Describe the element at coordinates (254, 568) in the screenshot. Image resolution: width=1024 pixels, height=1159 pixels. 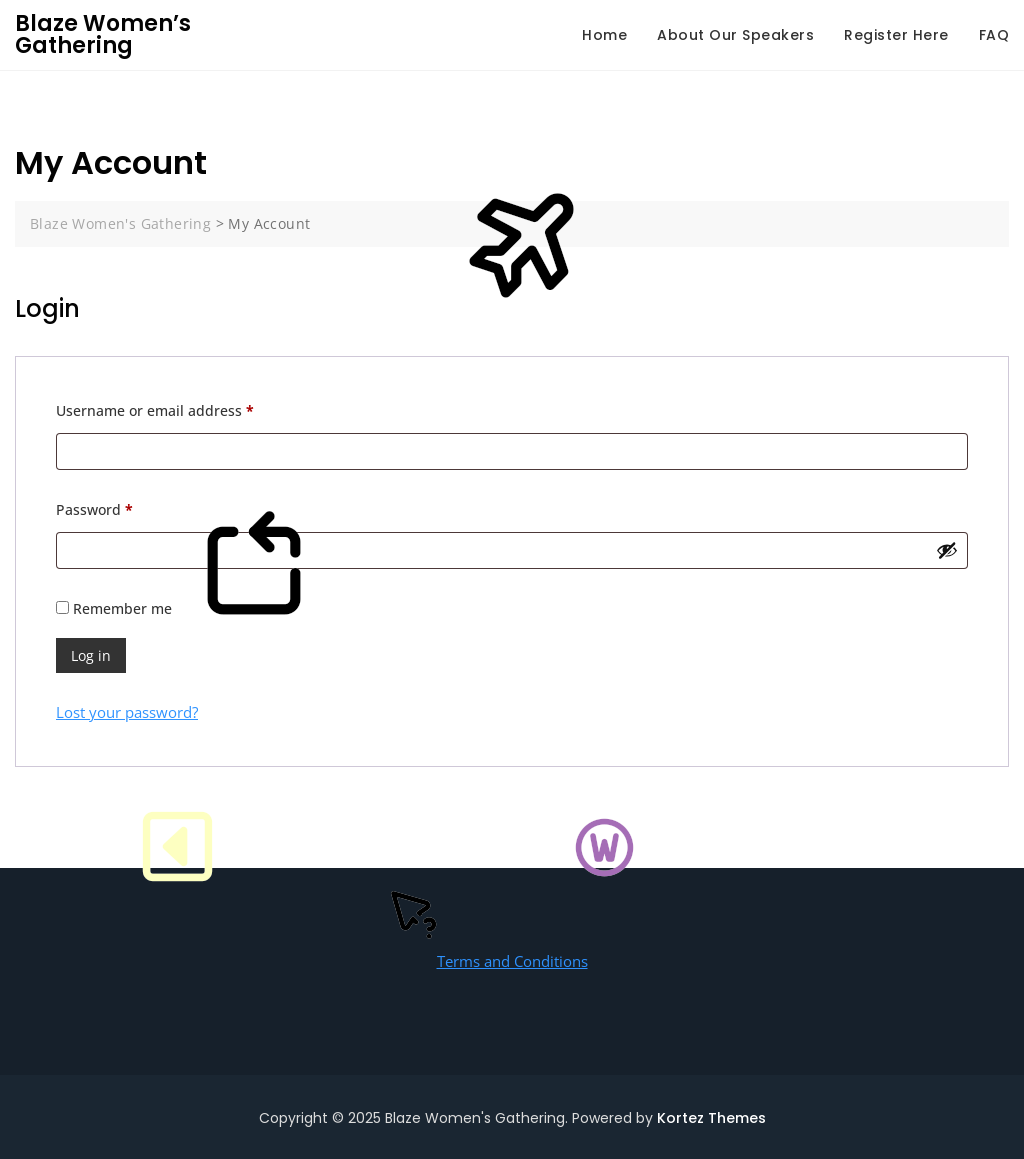
I see `rotate image or content counter-clockwise` at that location.